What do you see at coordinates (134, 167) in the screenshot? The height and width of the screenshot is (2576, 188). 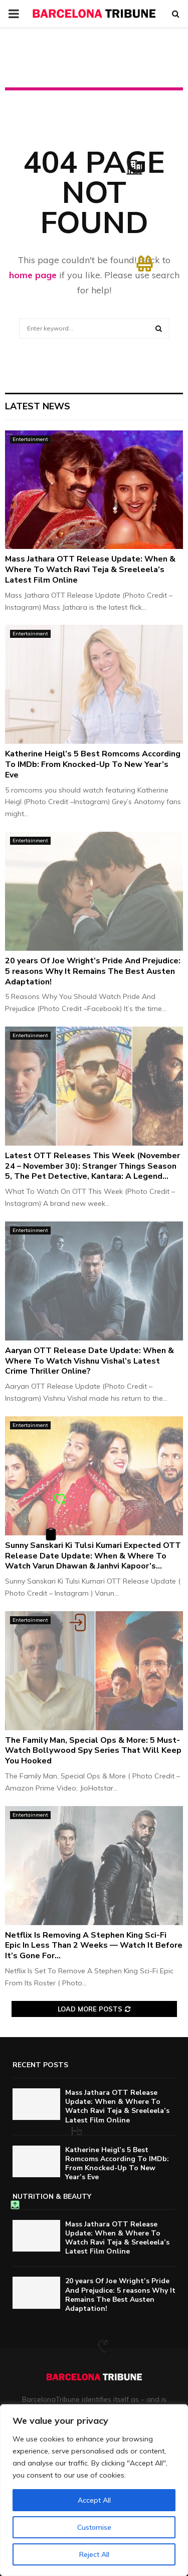 I see `view office or workplace location` at bounding box center [134, 167].